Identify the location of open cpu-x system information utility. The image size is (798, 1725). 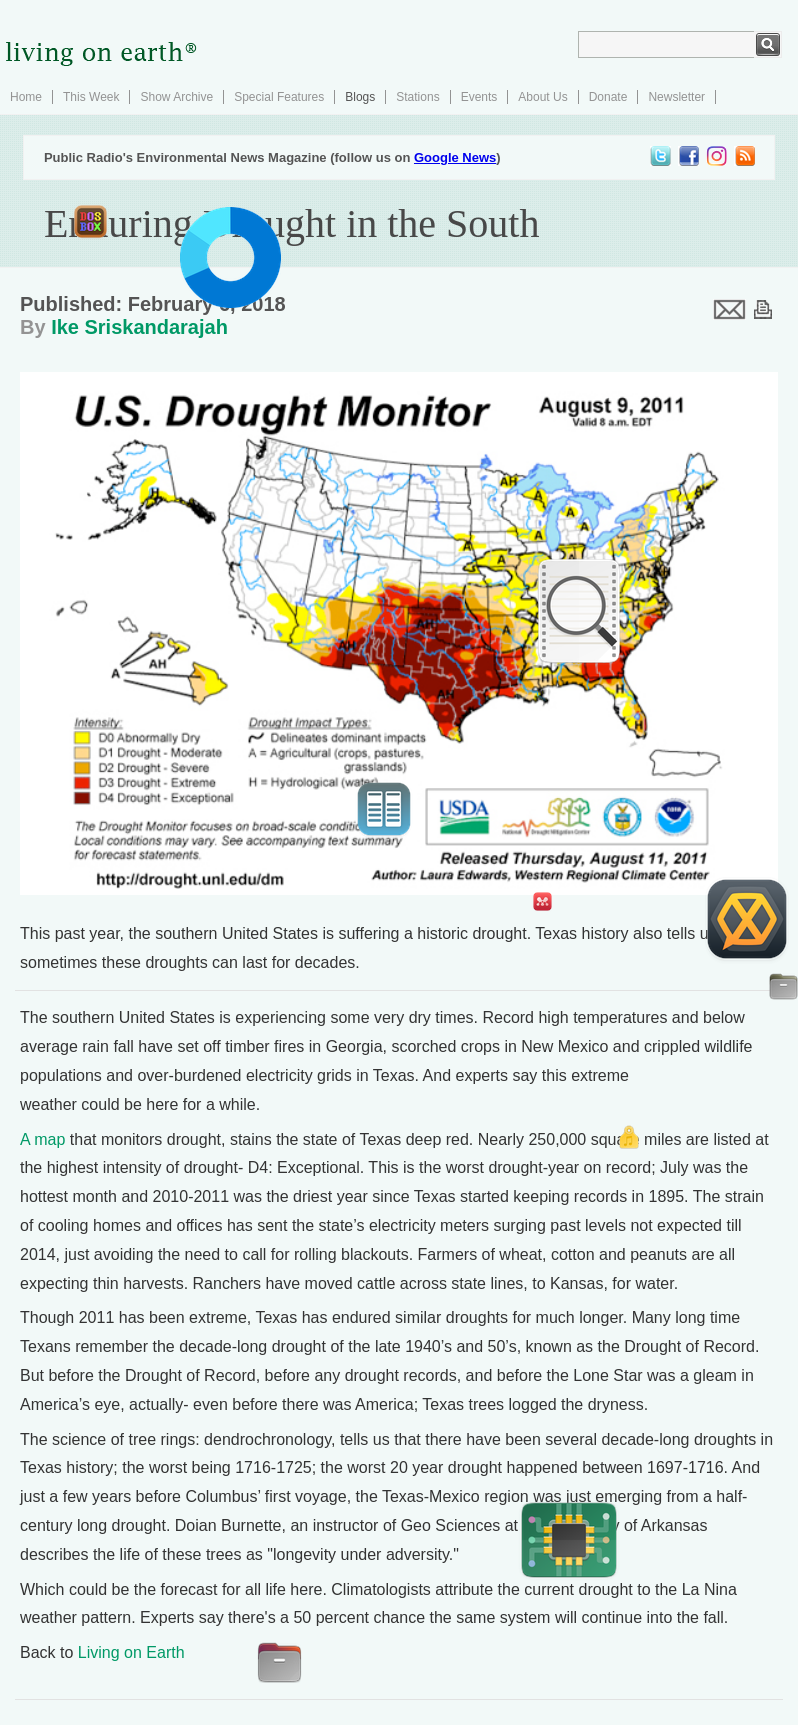
(569, 1540).